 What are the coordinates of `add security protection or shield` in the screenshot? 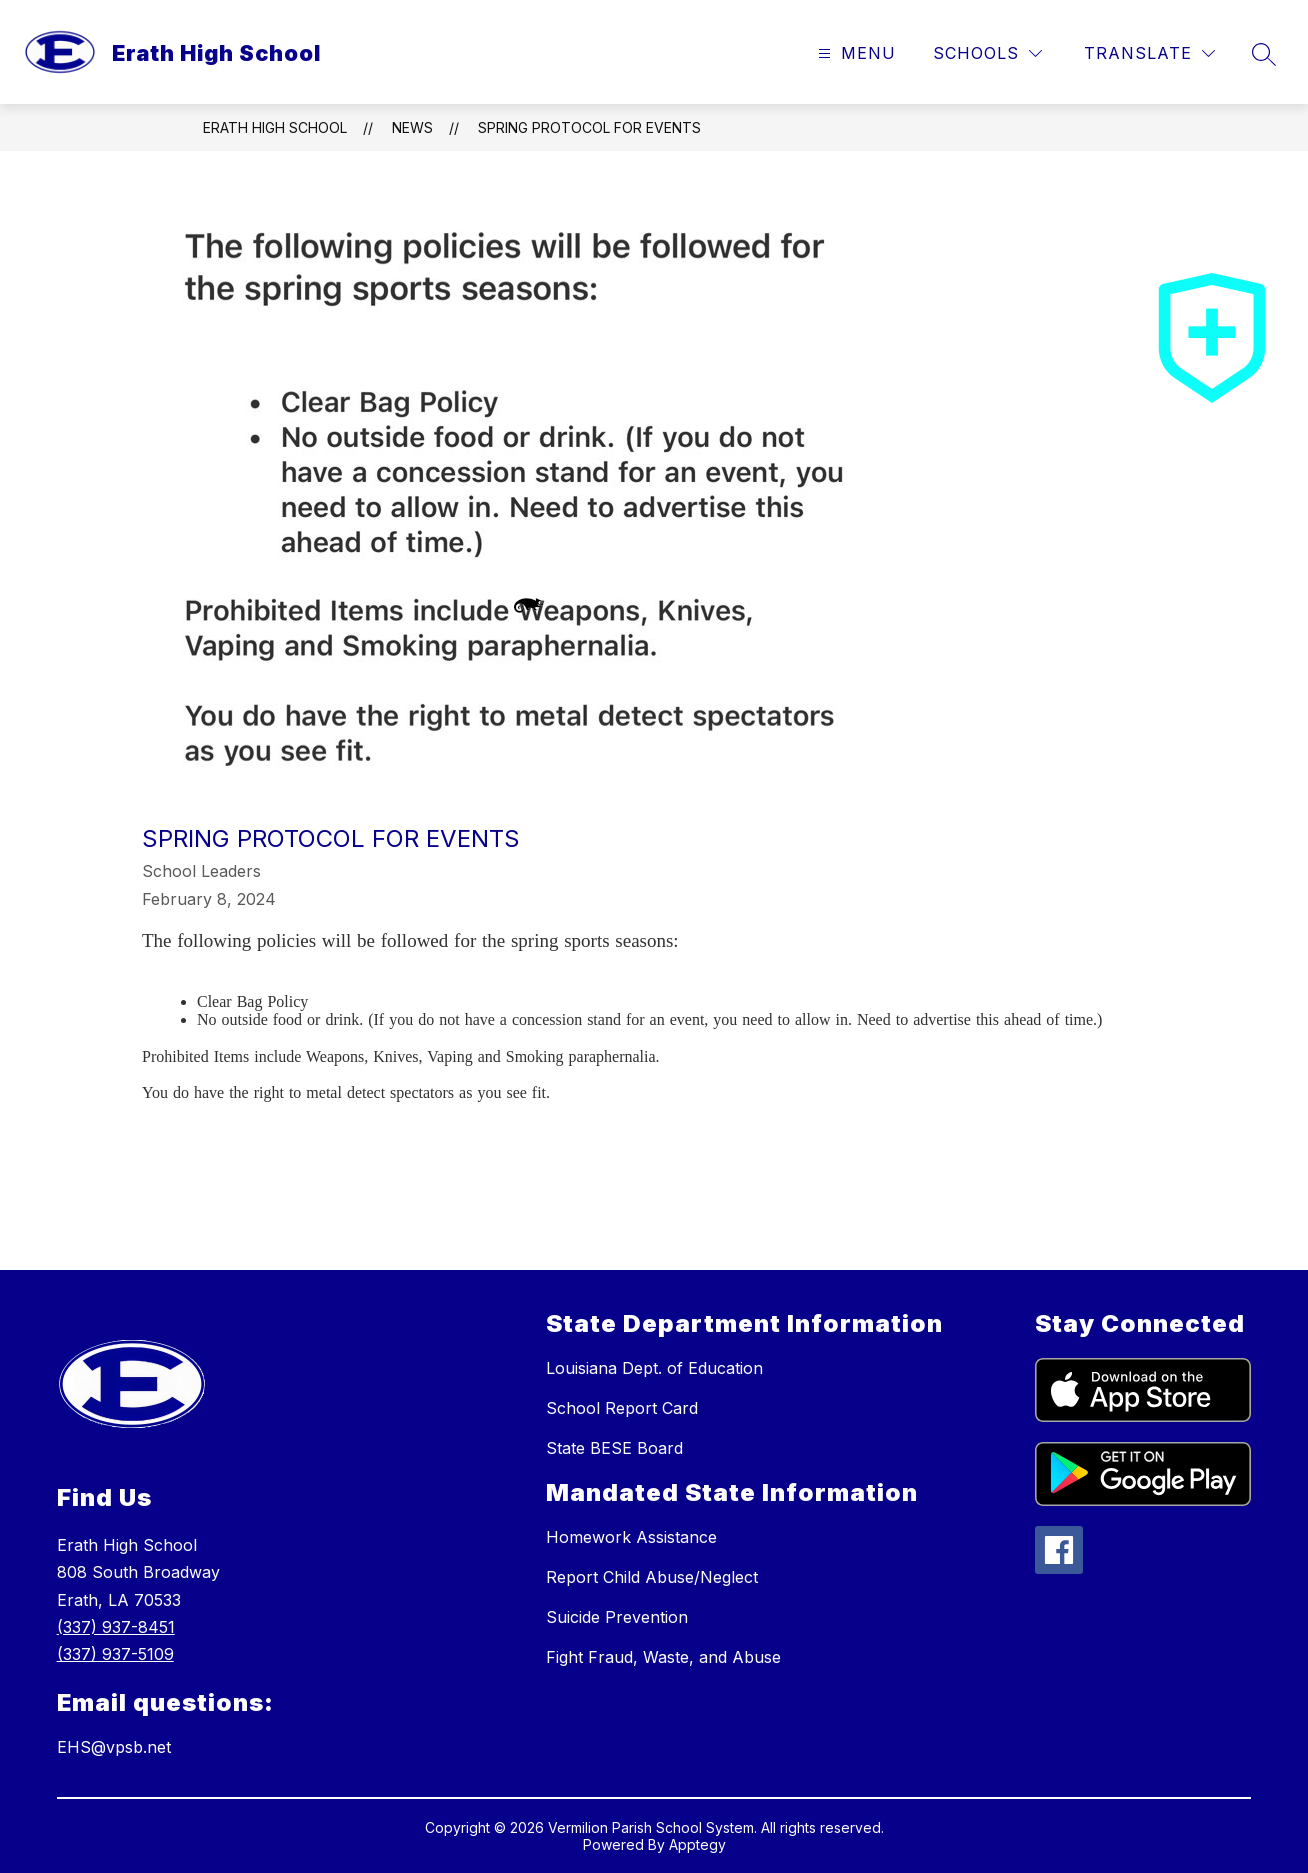 It's located at (1212, 338).